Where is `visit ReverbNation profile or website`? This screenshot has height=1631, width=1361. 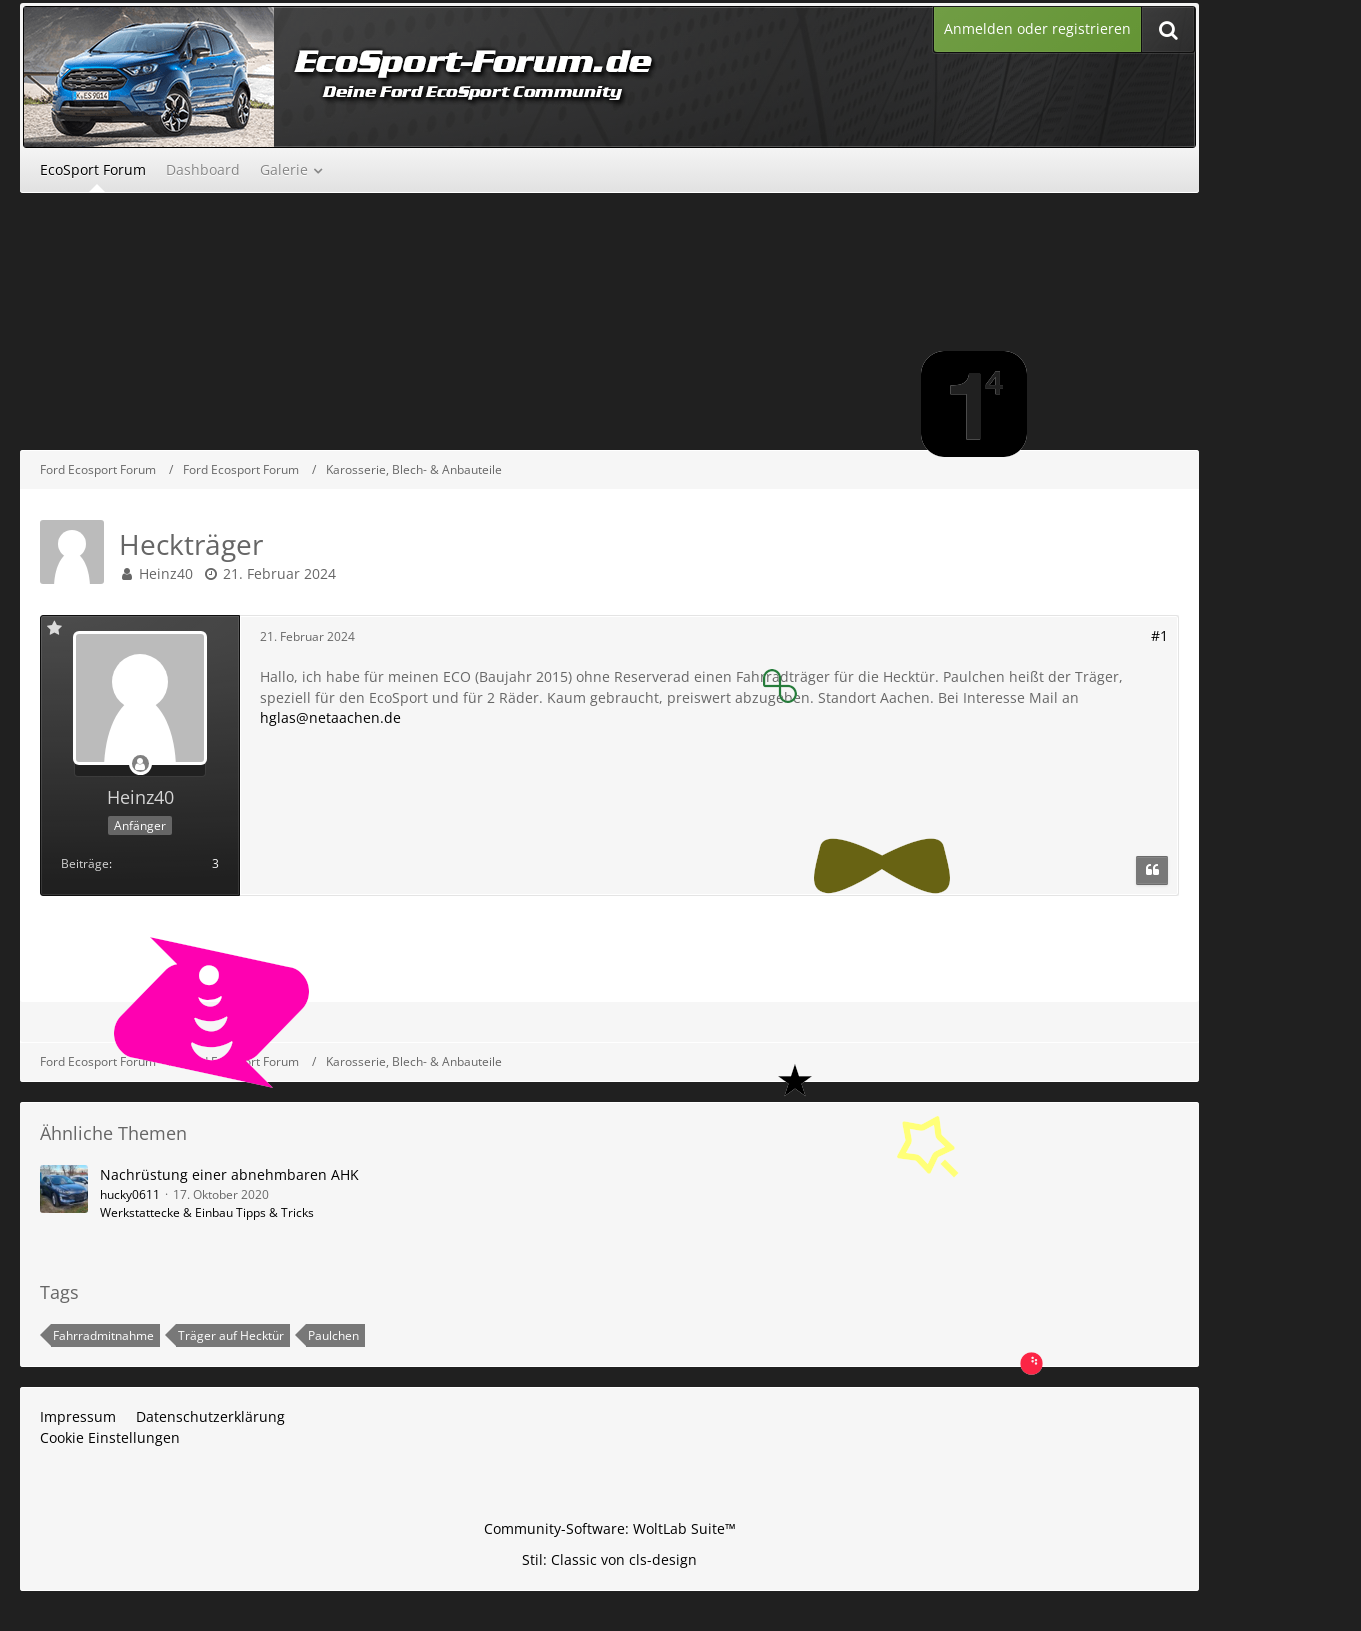 visit ReverbNation profile or website is located at coordinates (795, 1080).